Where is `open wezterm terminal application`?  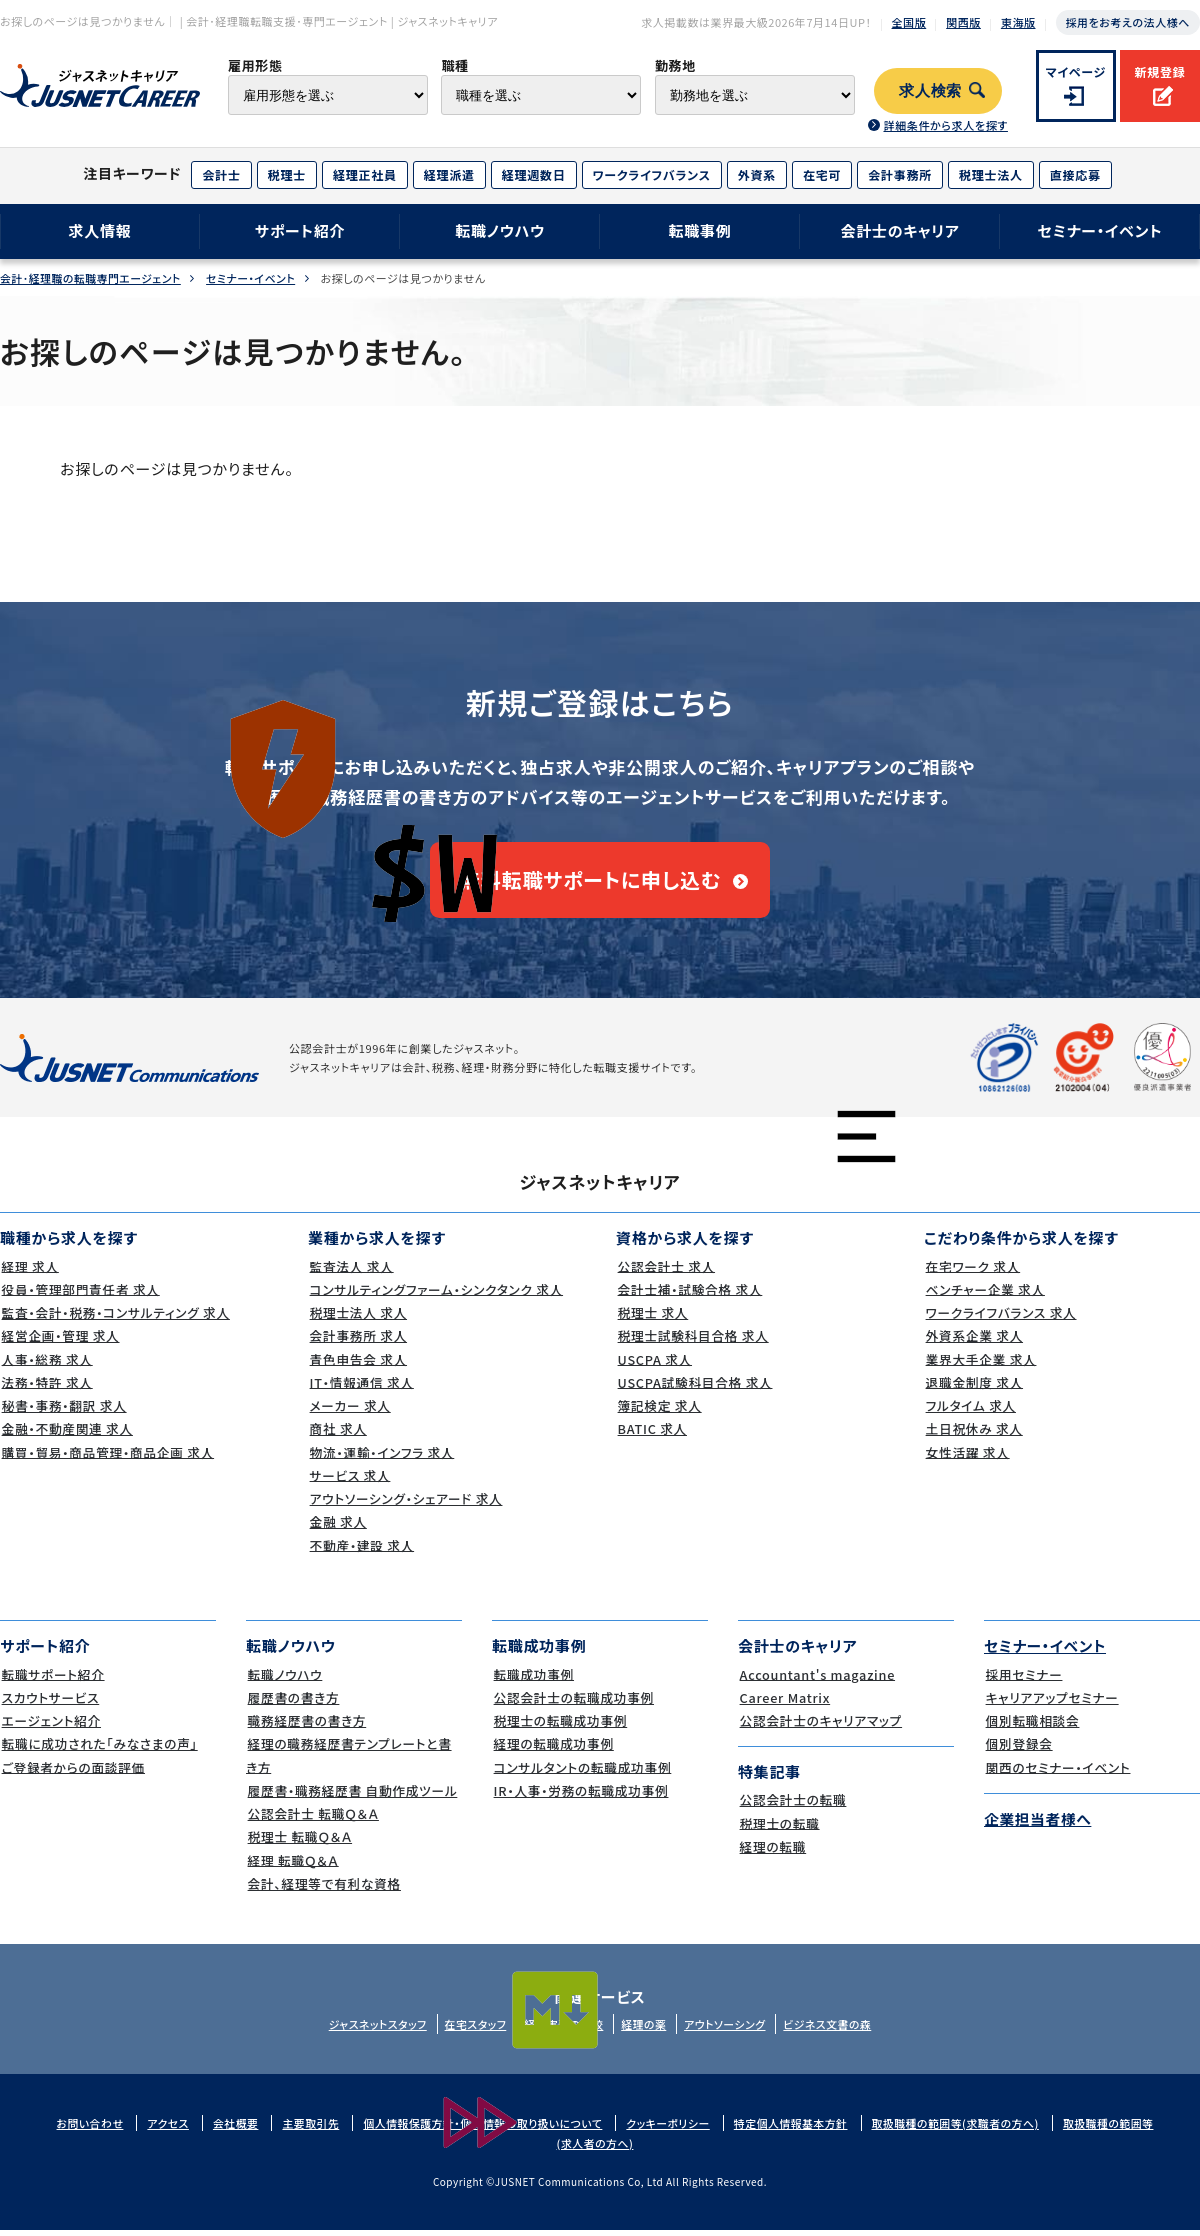 open wezterm terminal application is located at coordinates (434, 873).